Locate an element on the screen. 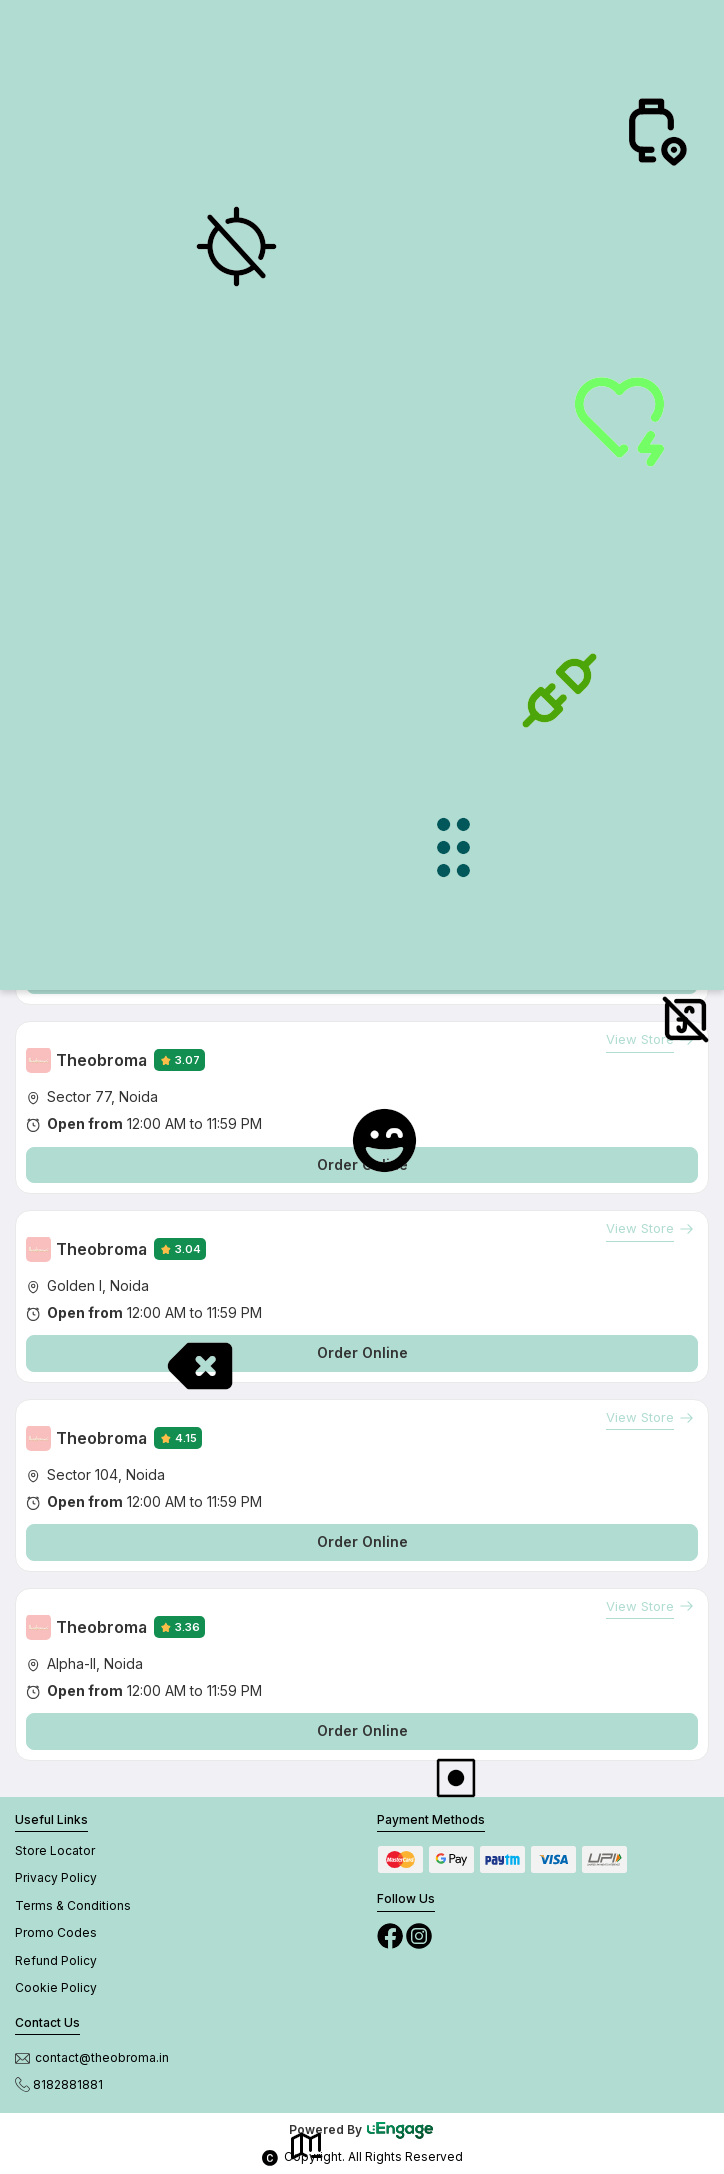  drag to reorder items vertically is located at coordinates (453, 847).